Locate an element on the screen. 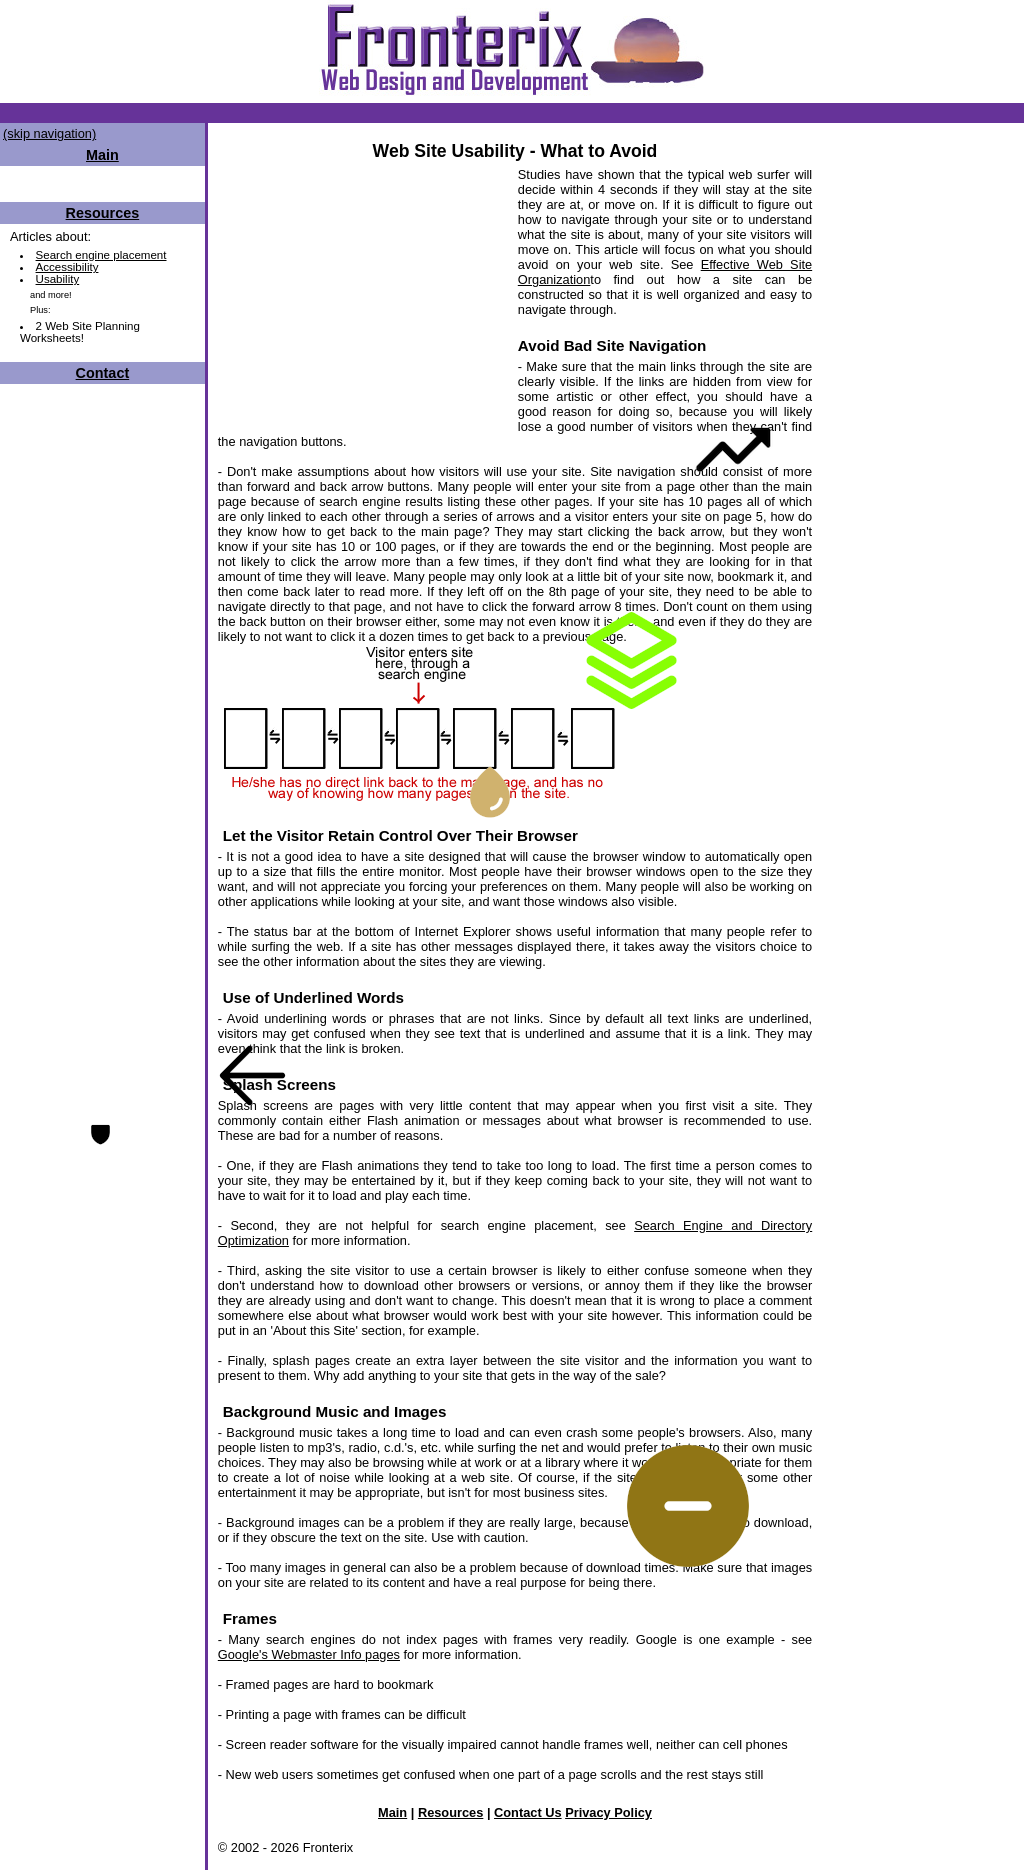 This screenshot has width=1024, height=1875. security or protection status indicator is located at coordinates (100, 1133).